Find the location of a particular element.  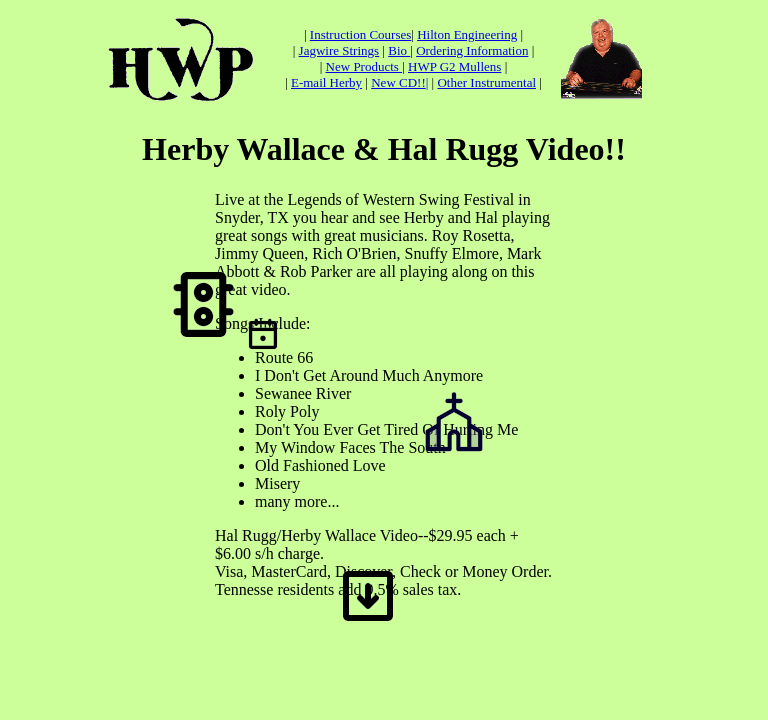

traffic light or signal indicator is located at coordinates (203, 304).